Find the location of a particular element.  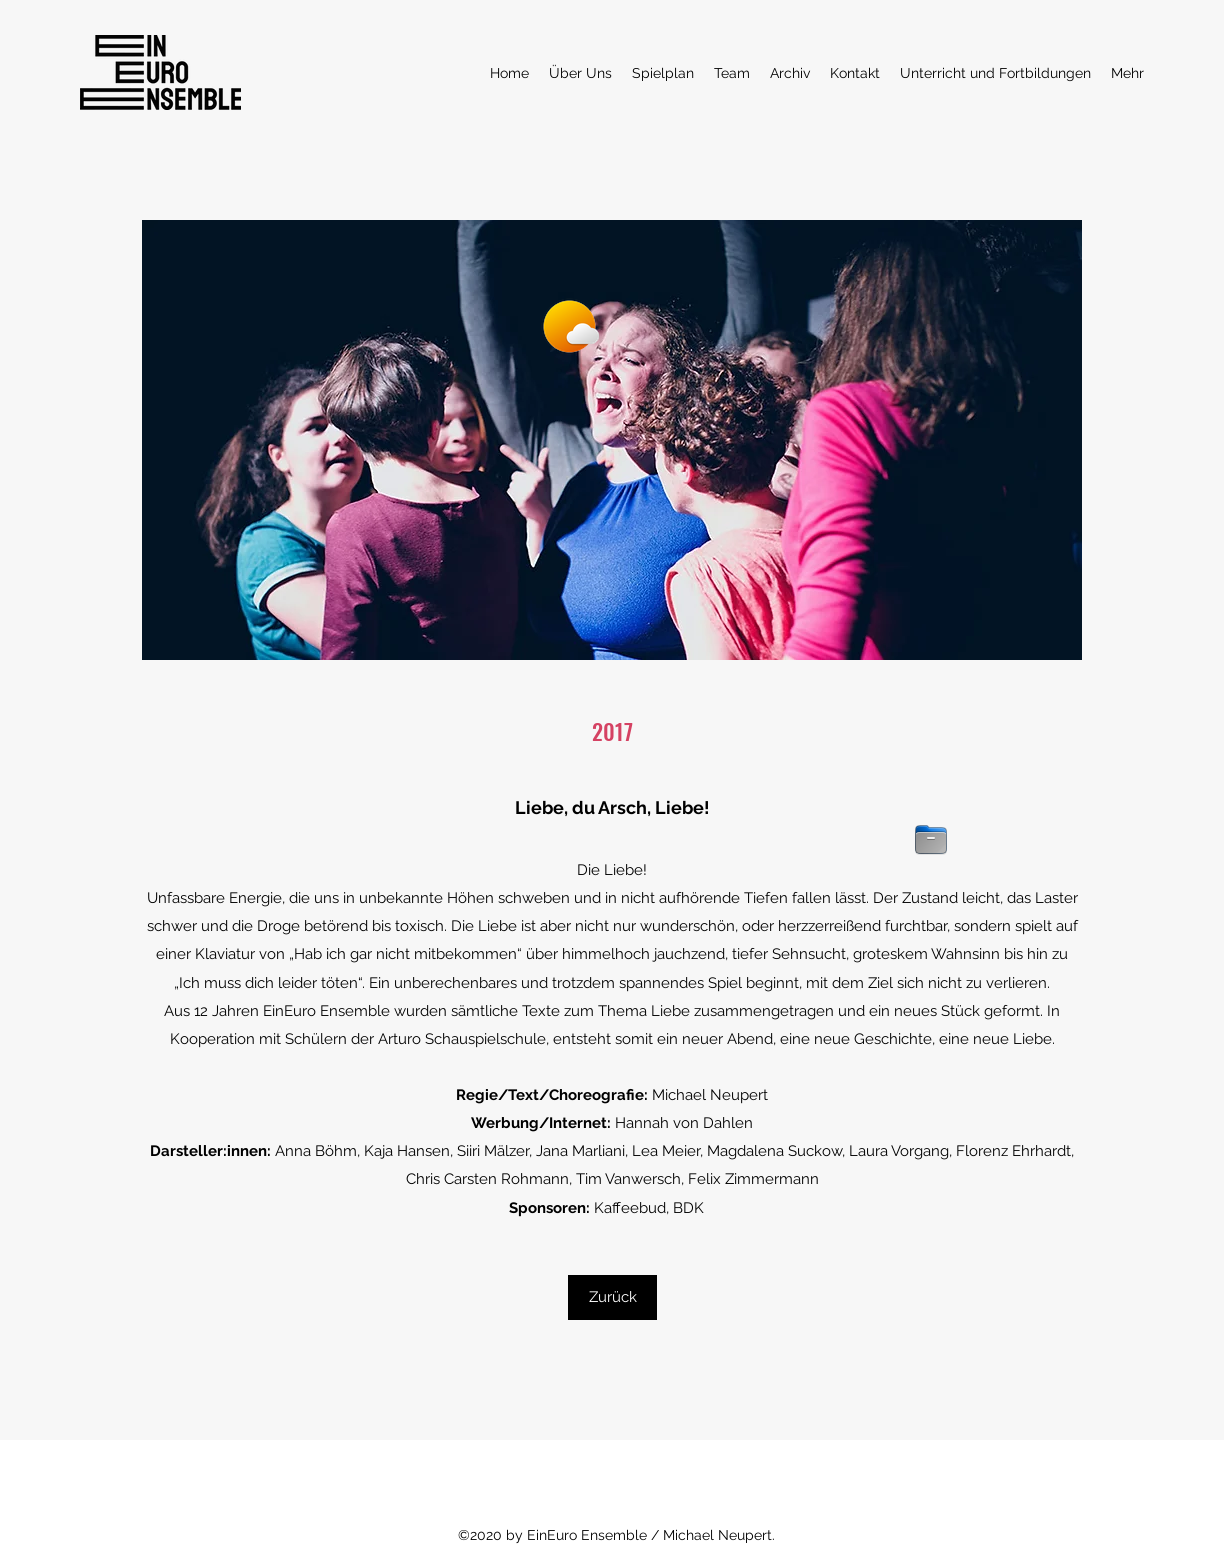

open the weather app is located at coordinates (569, 326).